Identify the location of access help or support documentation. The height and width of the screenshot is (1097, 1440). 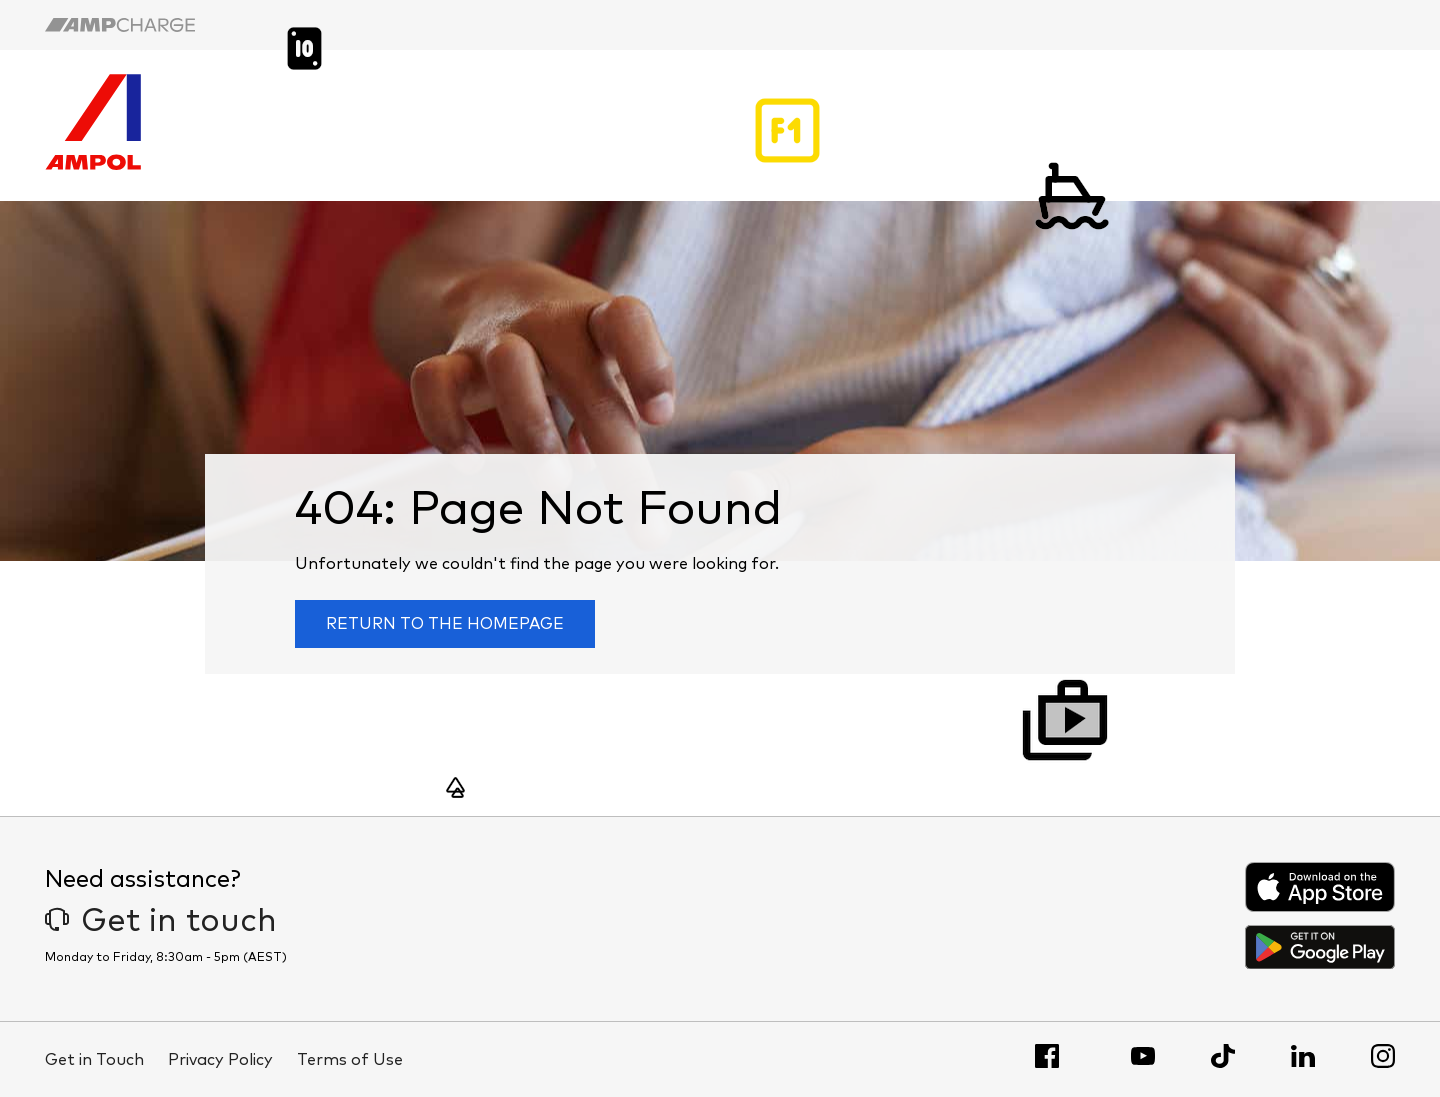
(787, 130).